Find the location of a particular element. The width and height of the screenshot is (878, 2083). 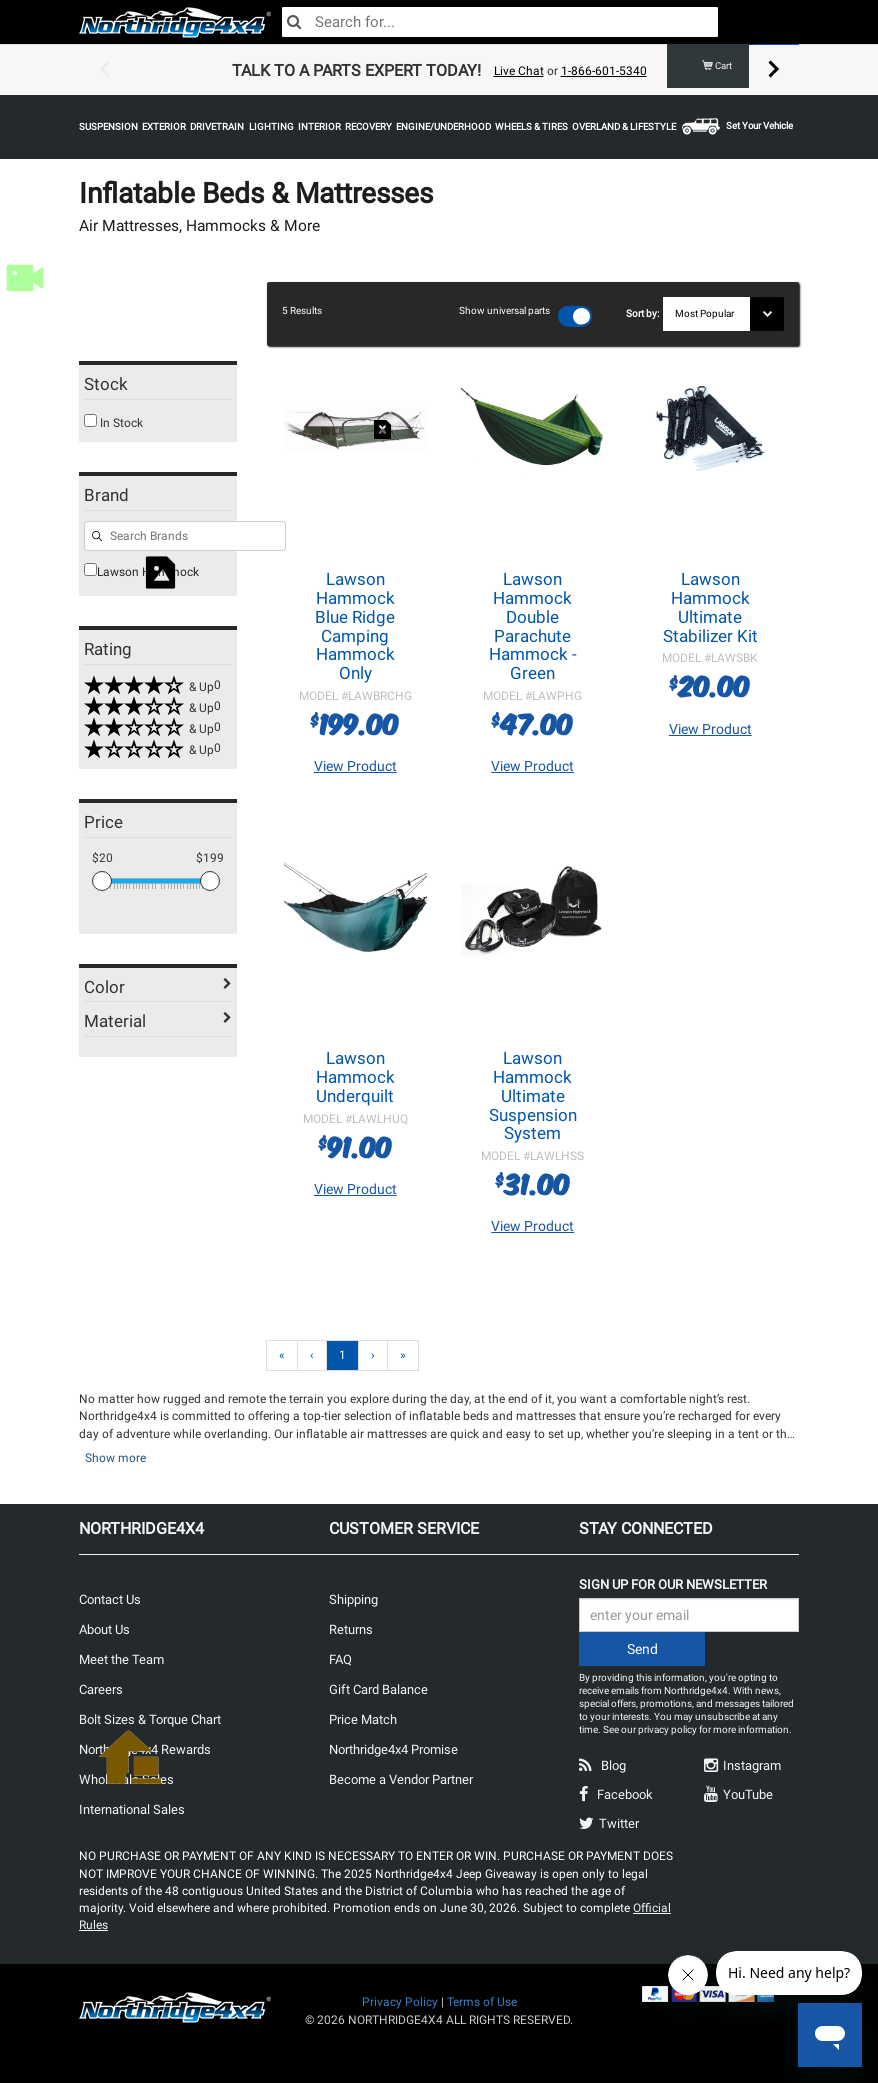

start recording a video is located at coordinates (25, 278).